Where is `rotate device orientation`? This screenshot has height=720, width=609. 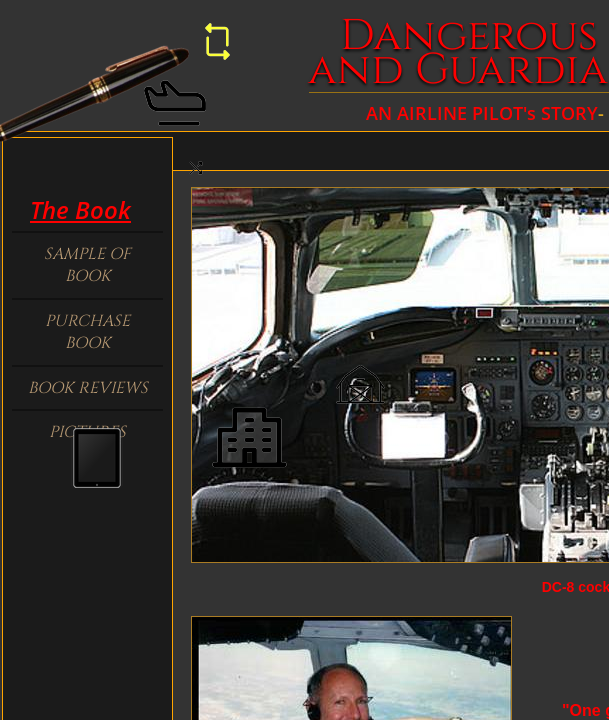 rotate device orientation is located at coordinates (217, 41).